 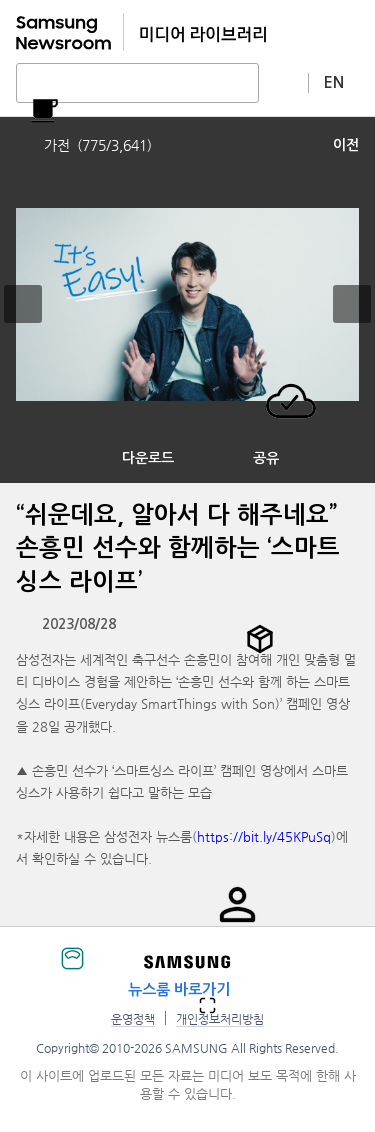 I want to click on view package or shipment details, so click(x=260, y=639).